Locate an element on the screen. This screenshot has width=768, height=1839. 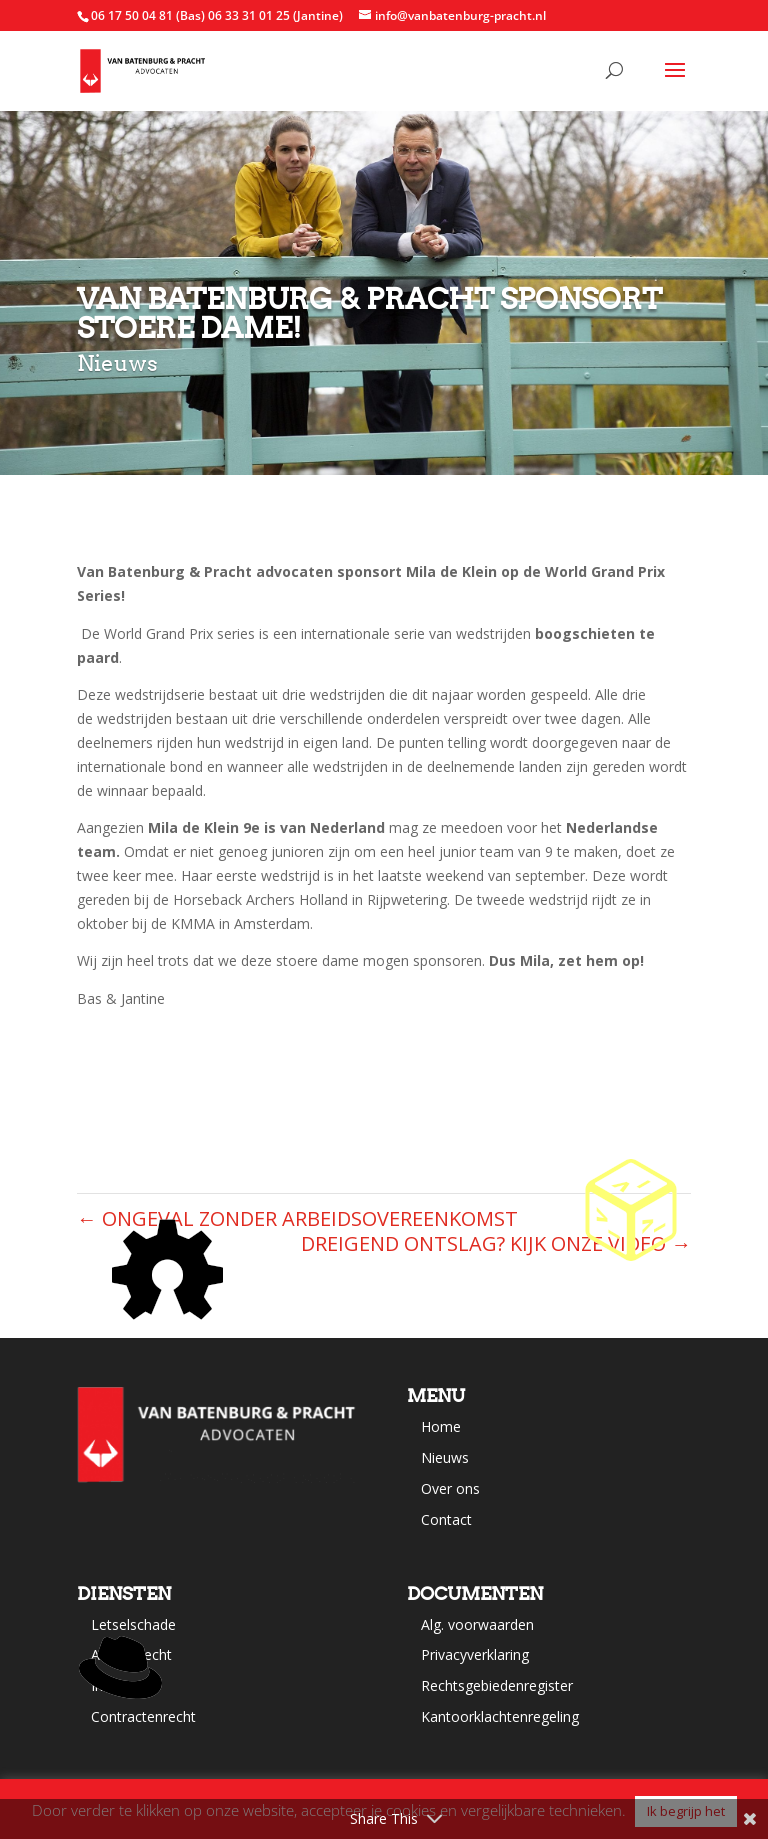
open distrobox container management application is located at coordinates (631, 1210).